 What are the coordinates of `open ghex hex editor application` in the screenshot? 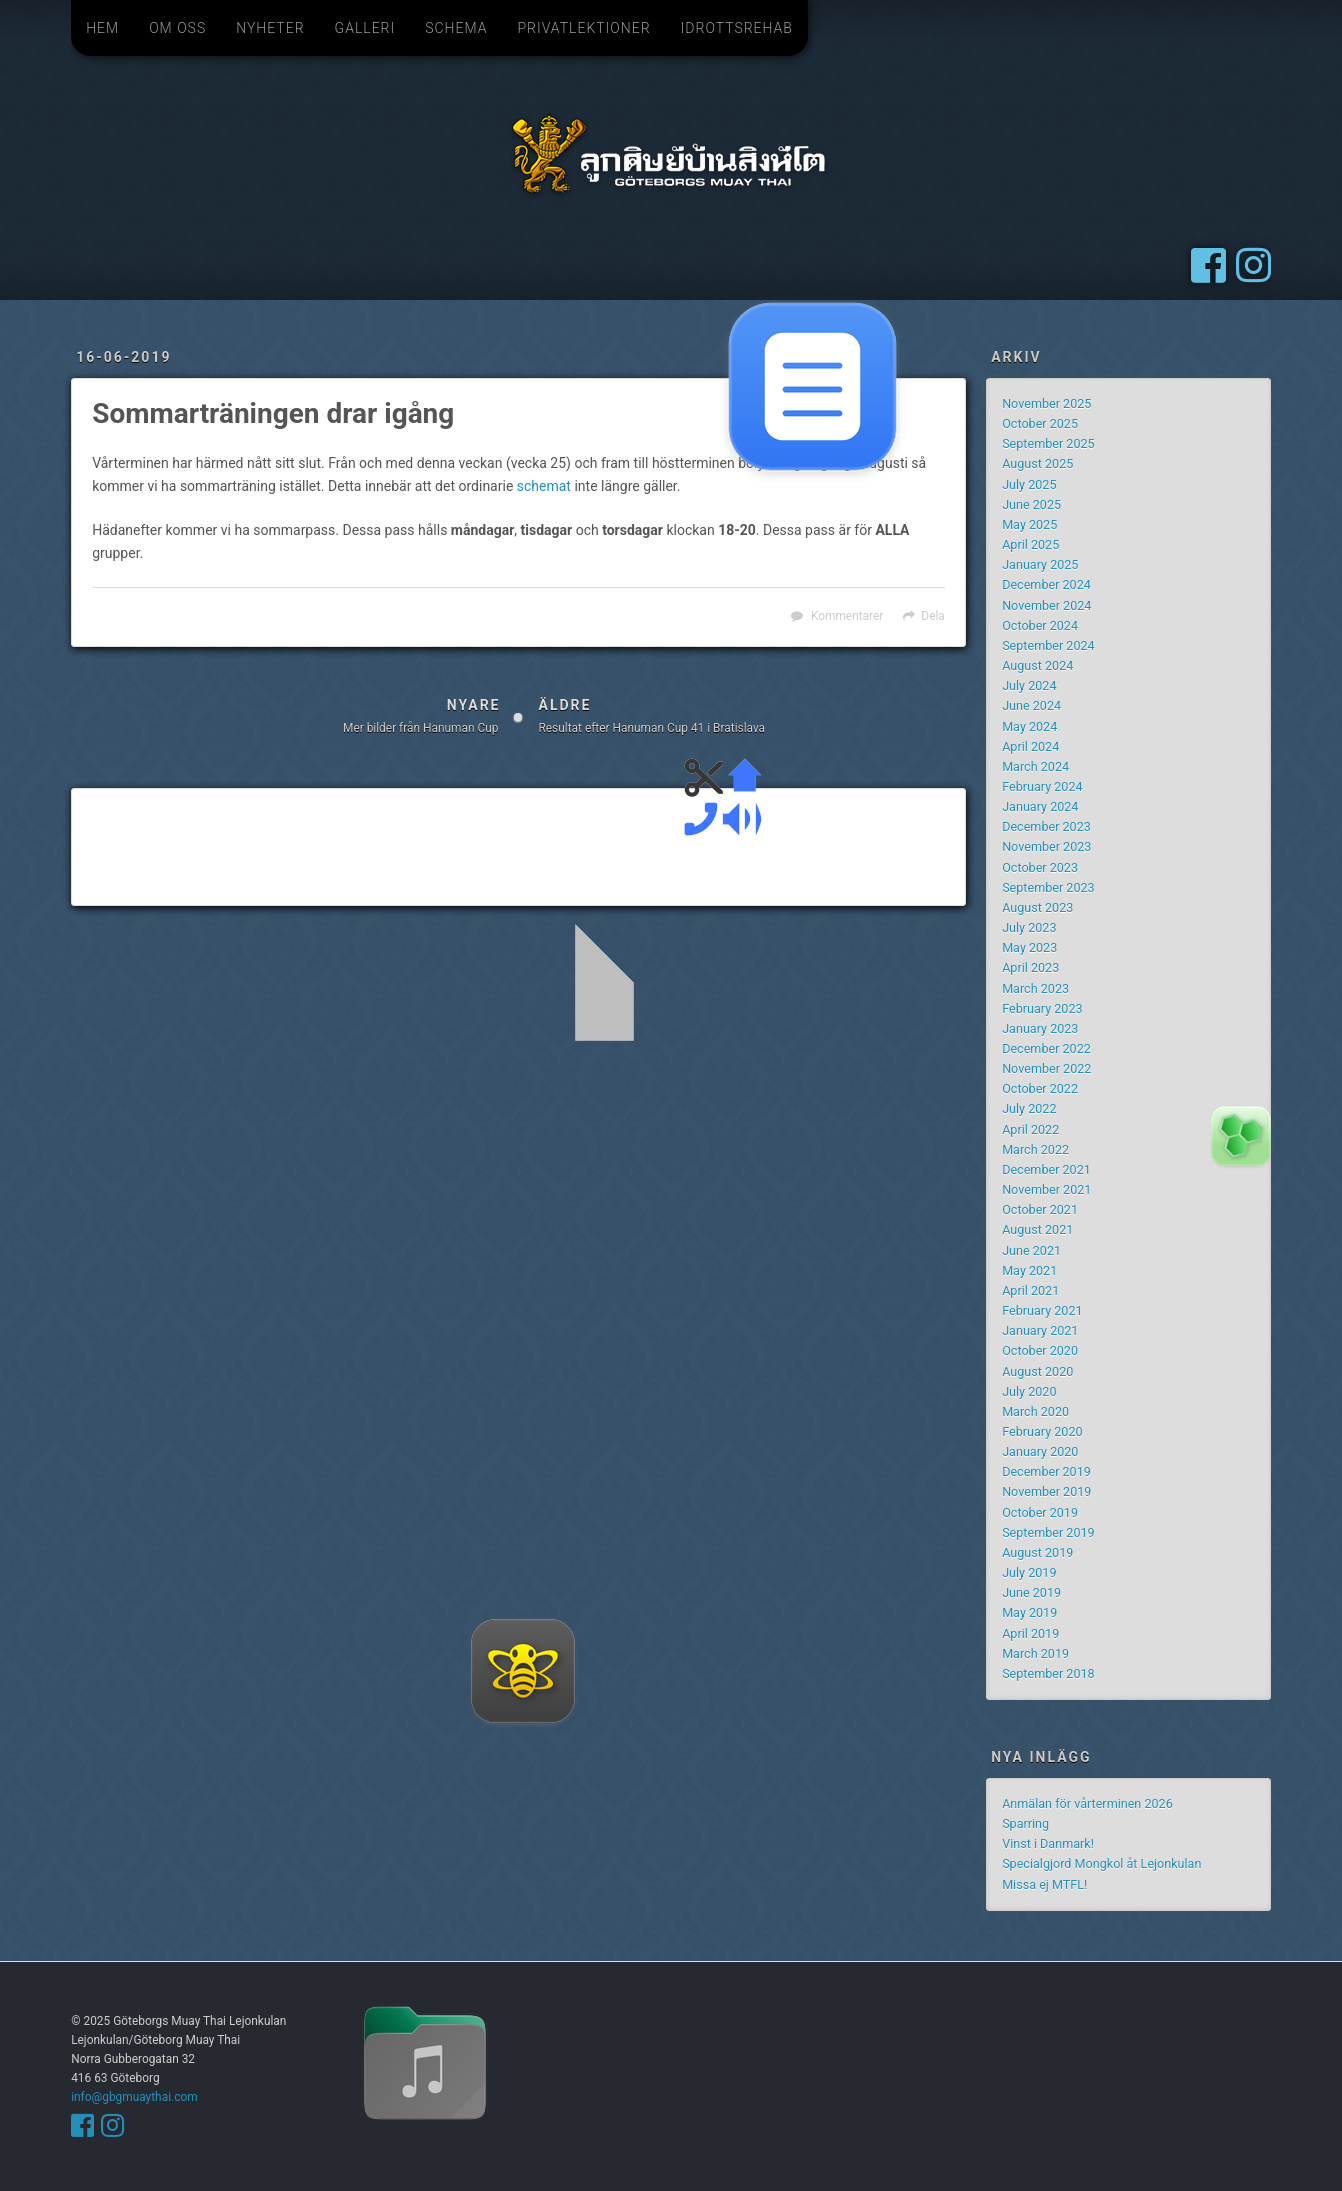 It's located at (1241, 1136).